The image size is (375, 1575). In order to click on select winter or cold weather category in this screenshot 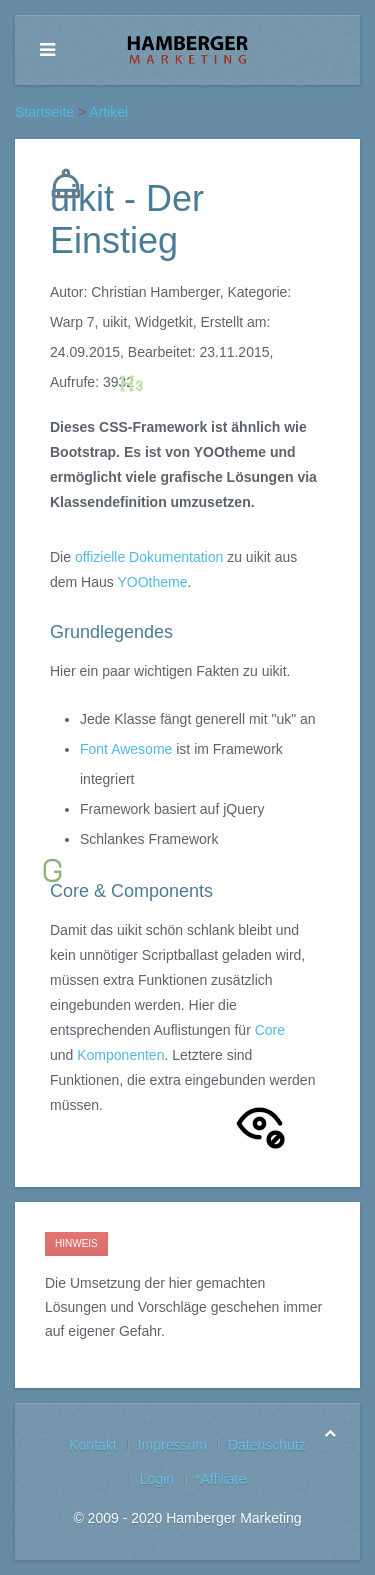, I will do `click(66, 185)`.